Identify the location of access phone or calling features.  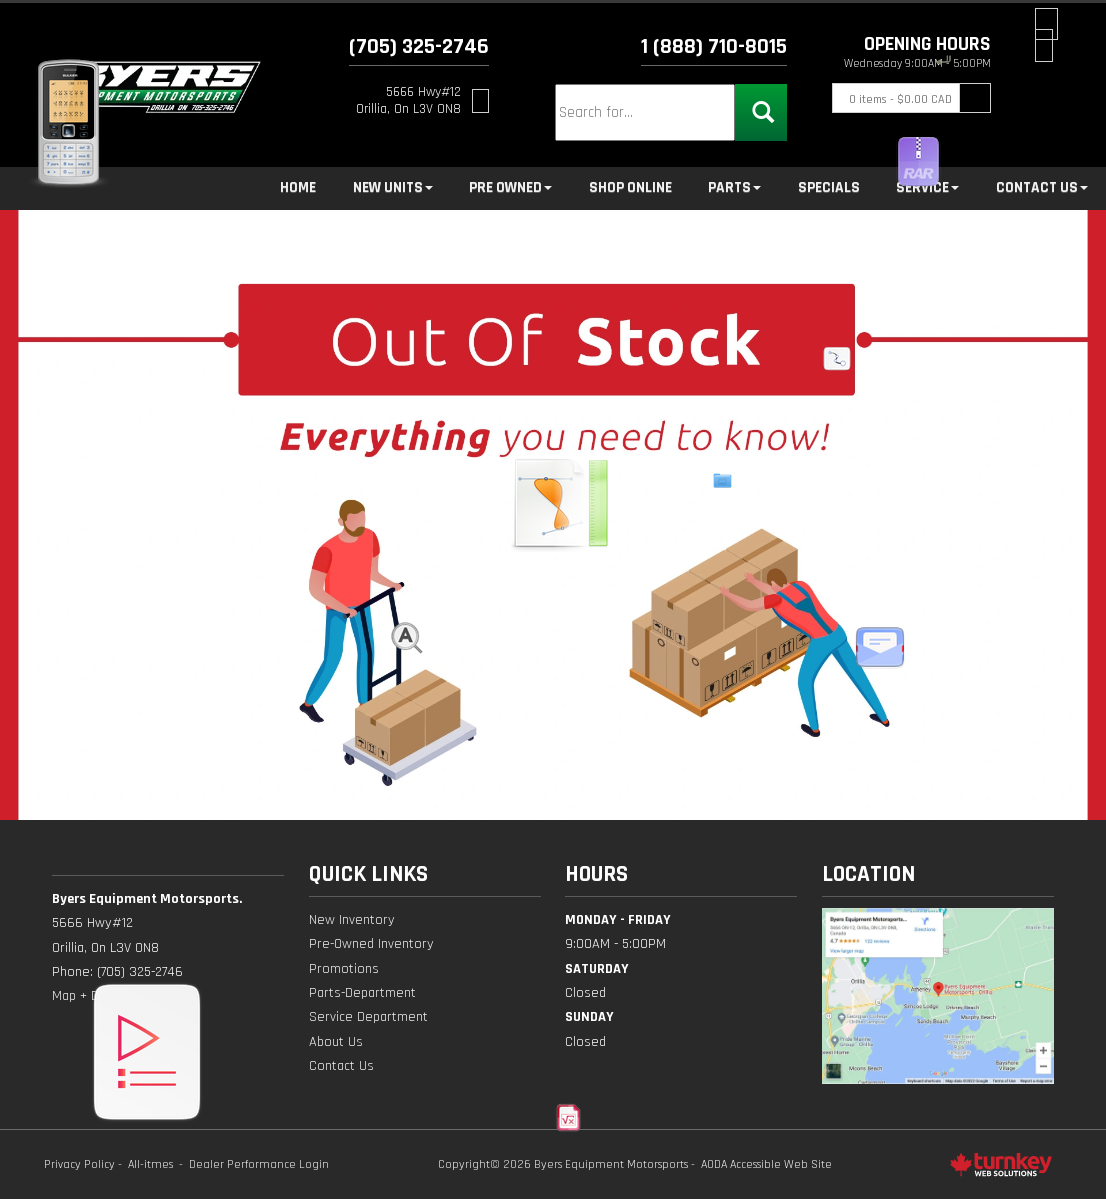
(70, 124).